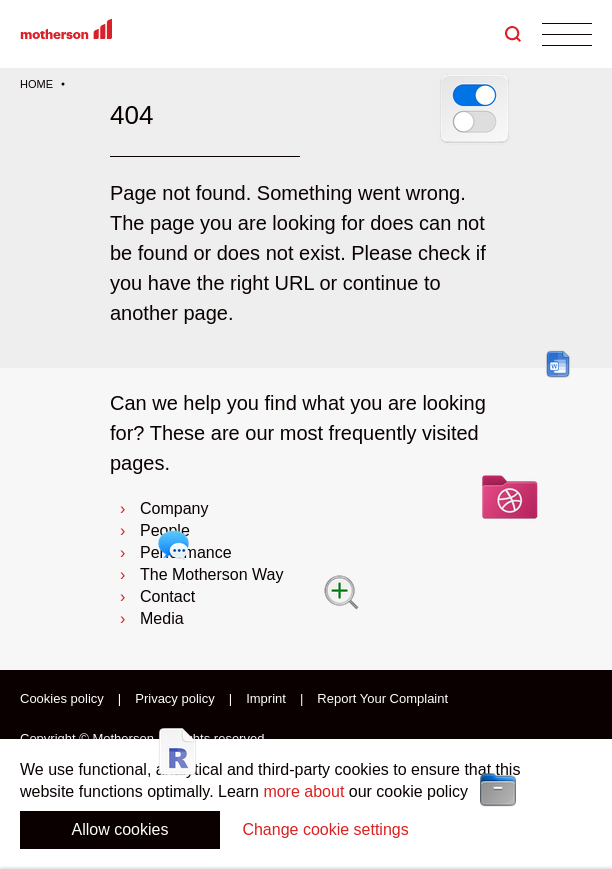 This screenshot has width=612, height=869. What do you see at coordinates (474, 108) in the screenshot?
I see `open gnome tweaks to customize desktop settings` at bounding box center [474, 108].